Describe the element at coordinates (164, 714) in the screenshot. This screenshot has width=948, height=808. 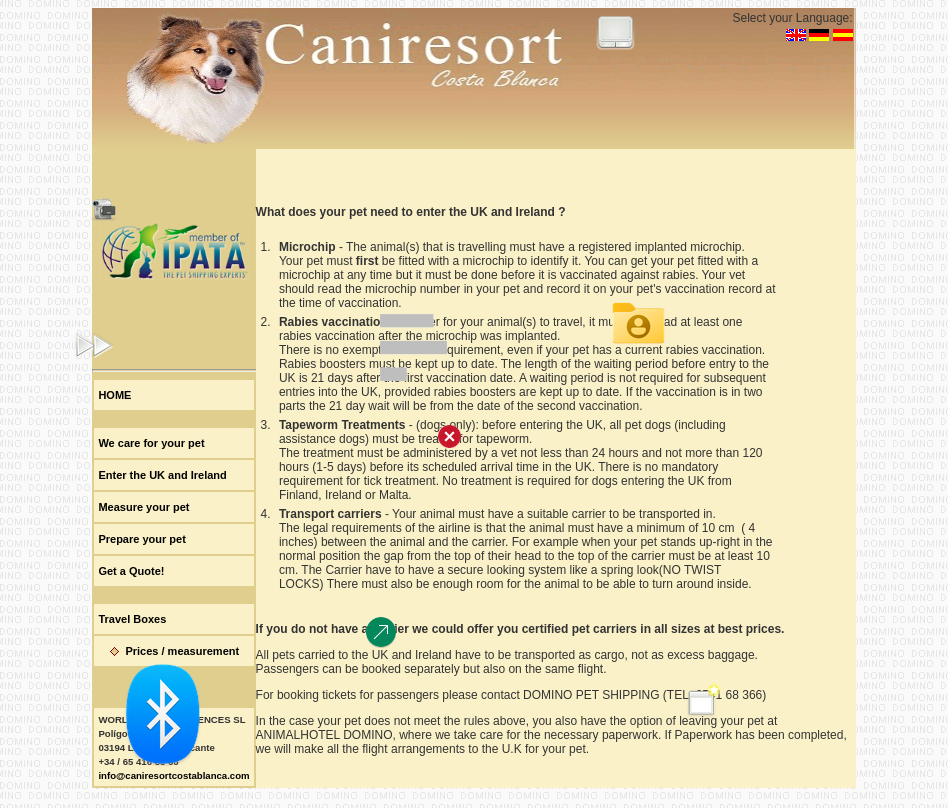
I see `manage bluetooth connections and devices` at that location.